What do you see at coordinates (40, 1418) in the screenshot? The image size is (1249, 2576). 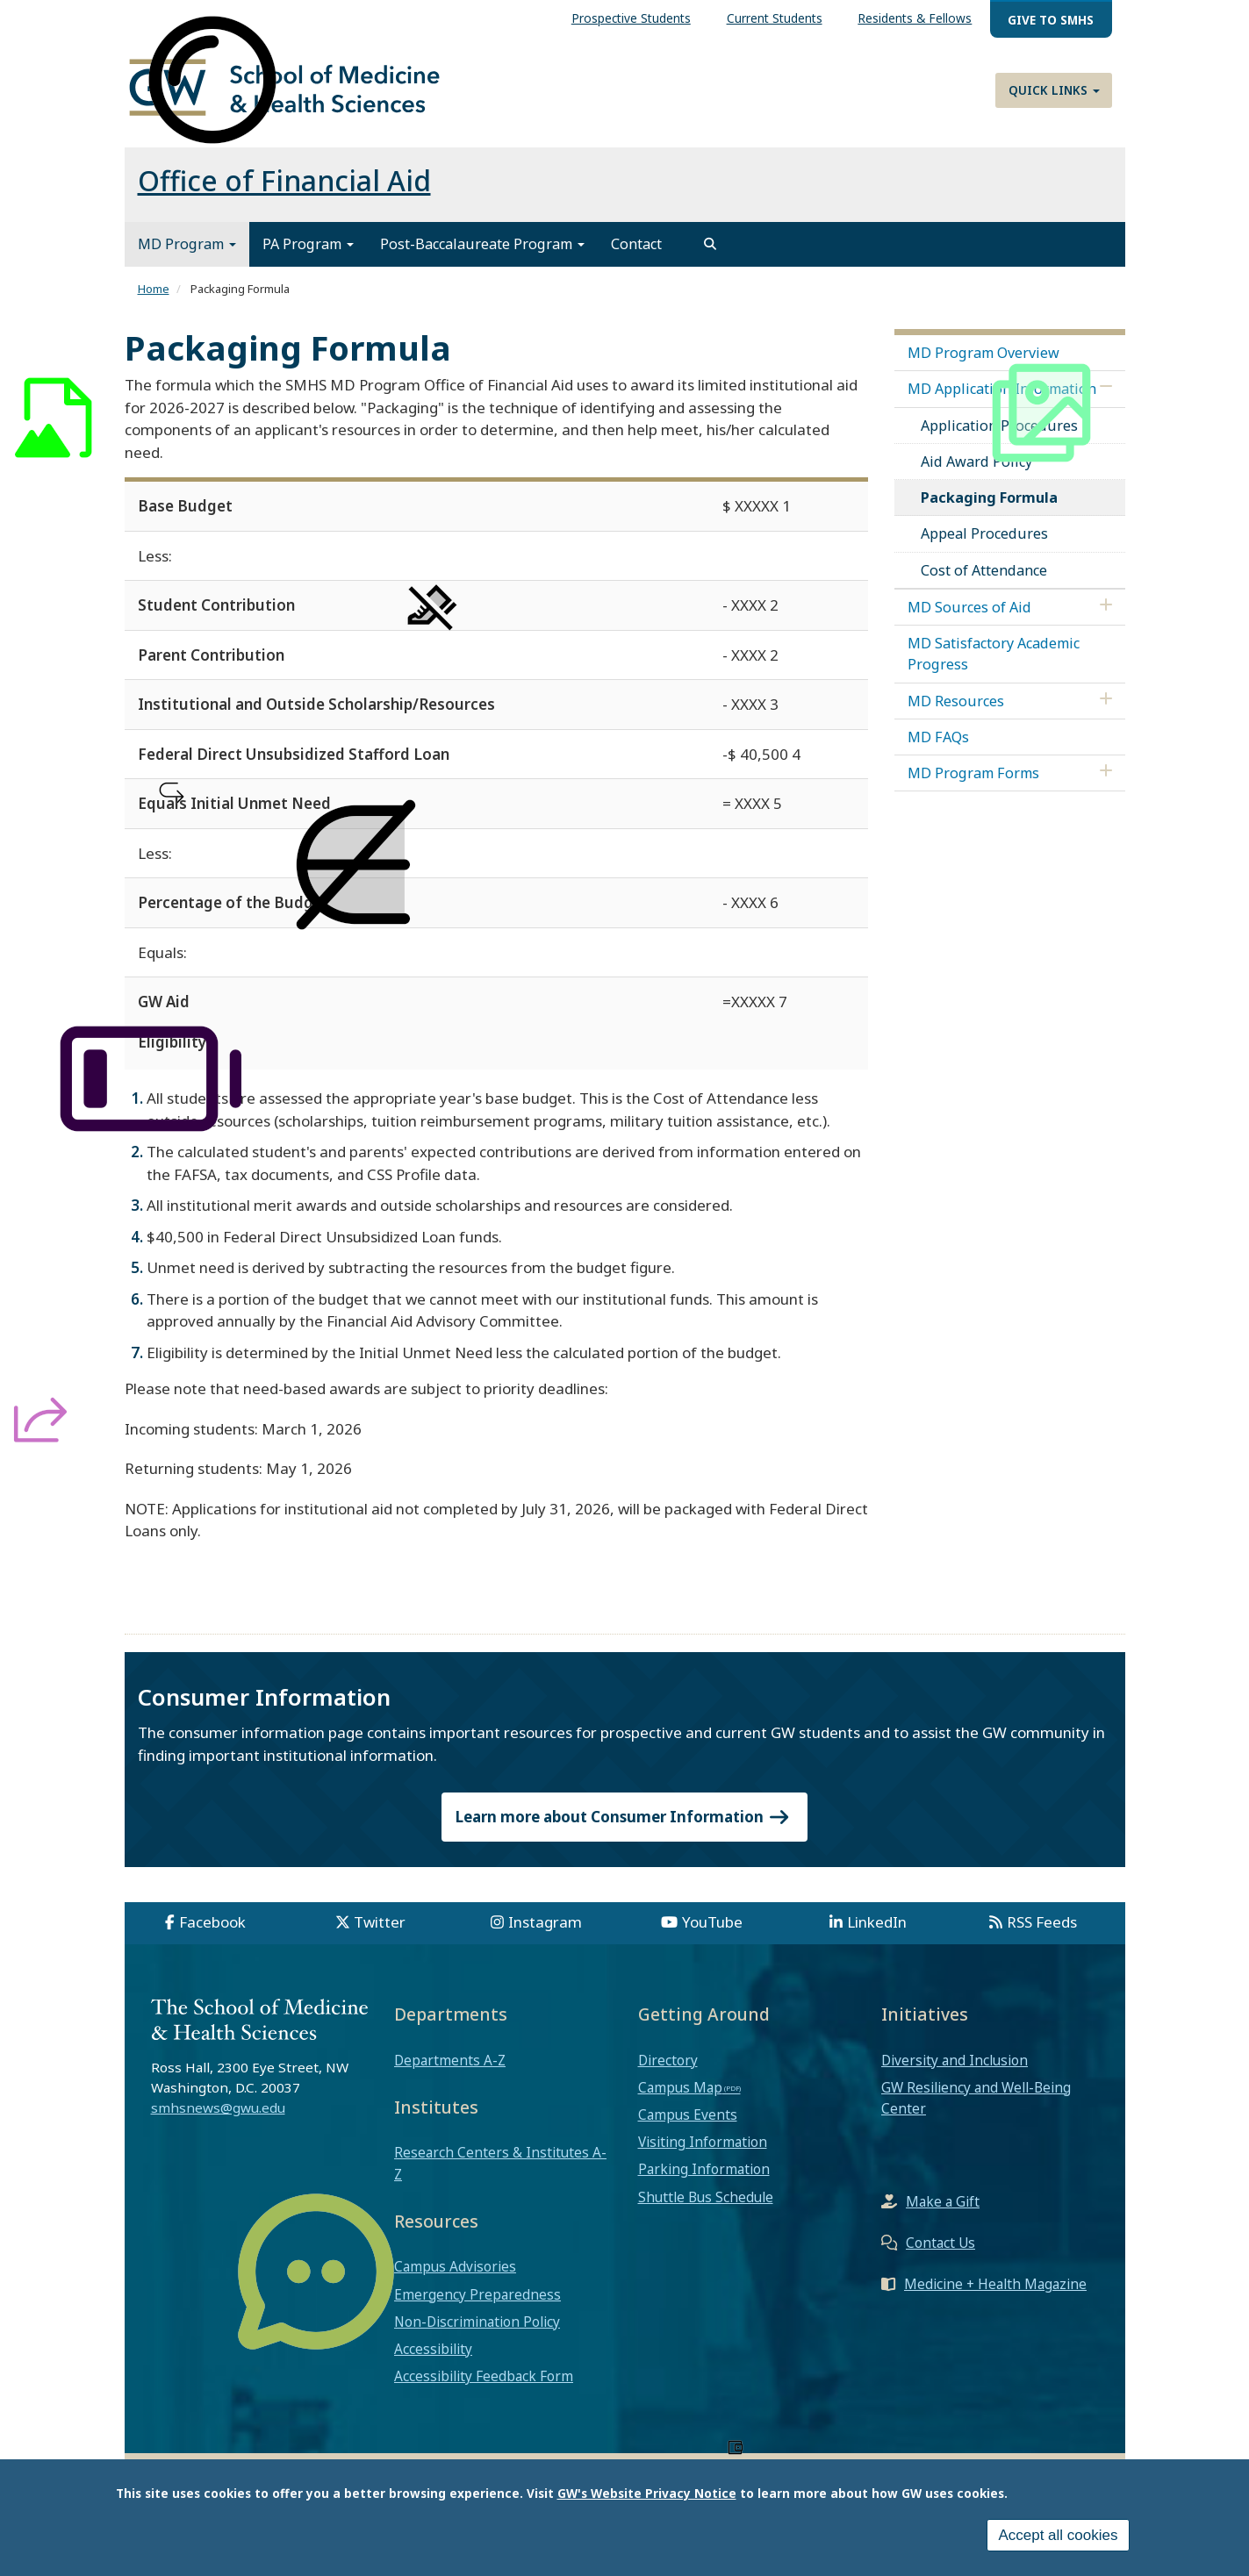 I see `share this content` at bounding box center [40, 1418].